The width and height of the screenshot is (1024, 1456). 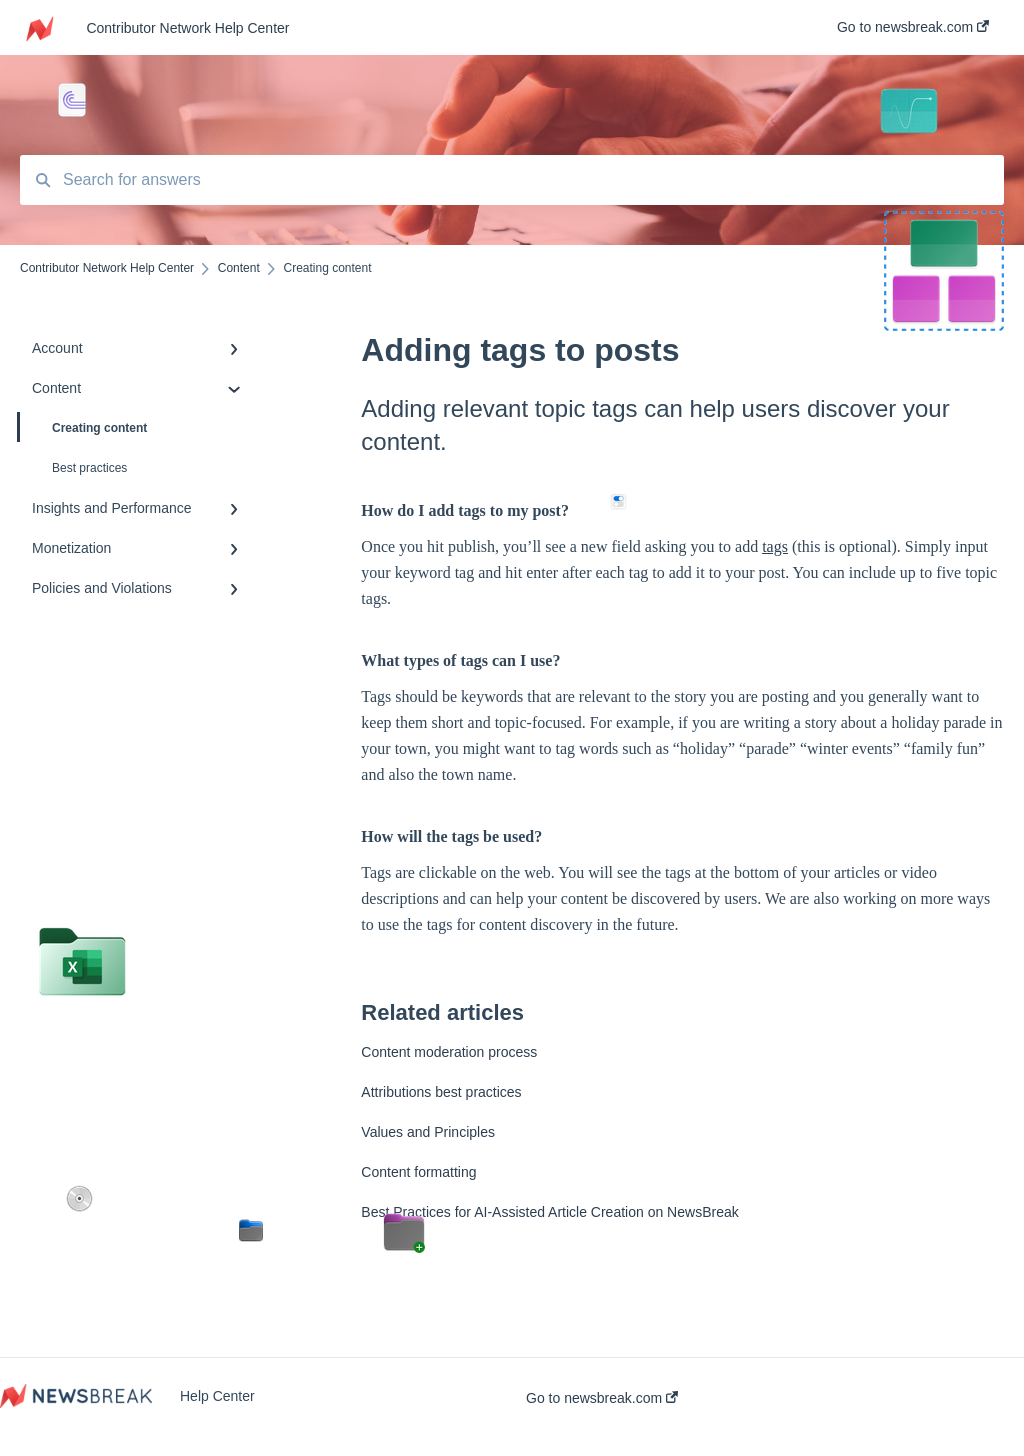 What do you see at coordinates (82, 964) in the screenshot?
I see `open folder containing Excel spreadsheets` at bounding box center [82, 964].